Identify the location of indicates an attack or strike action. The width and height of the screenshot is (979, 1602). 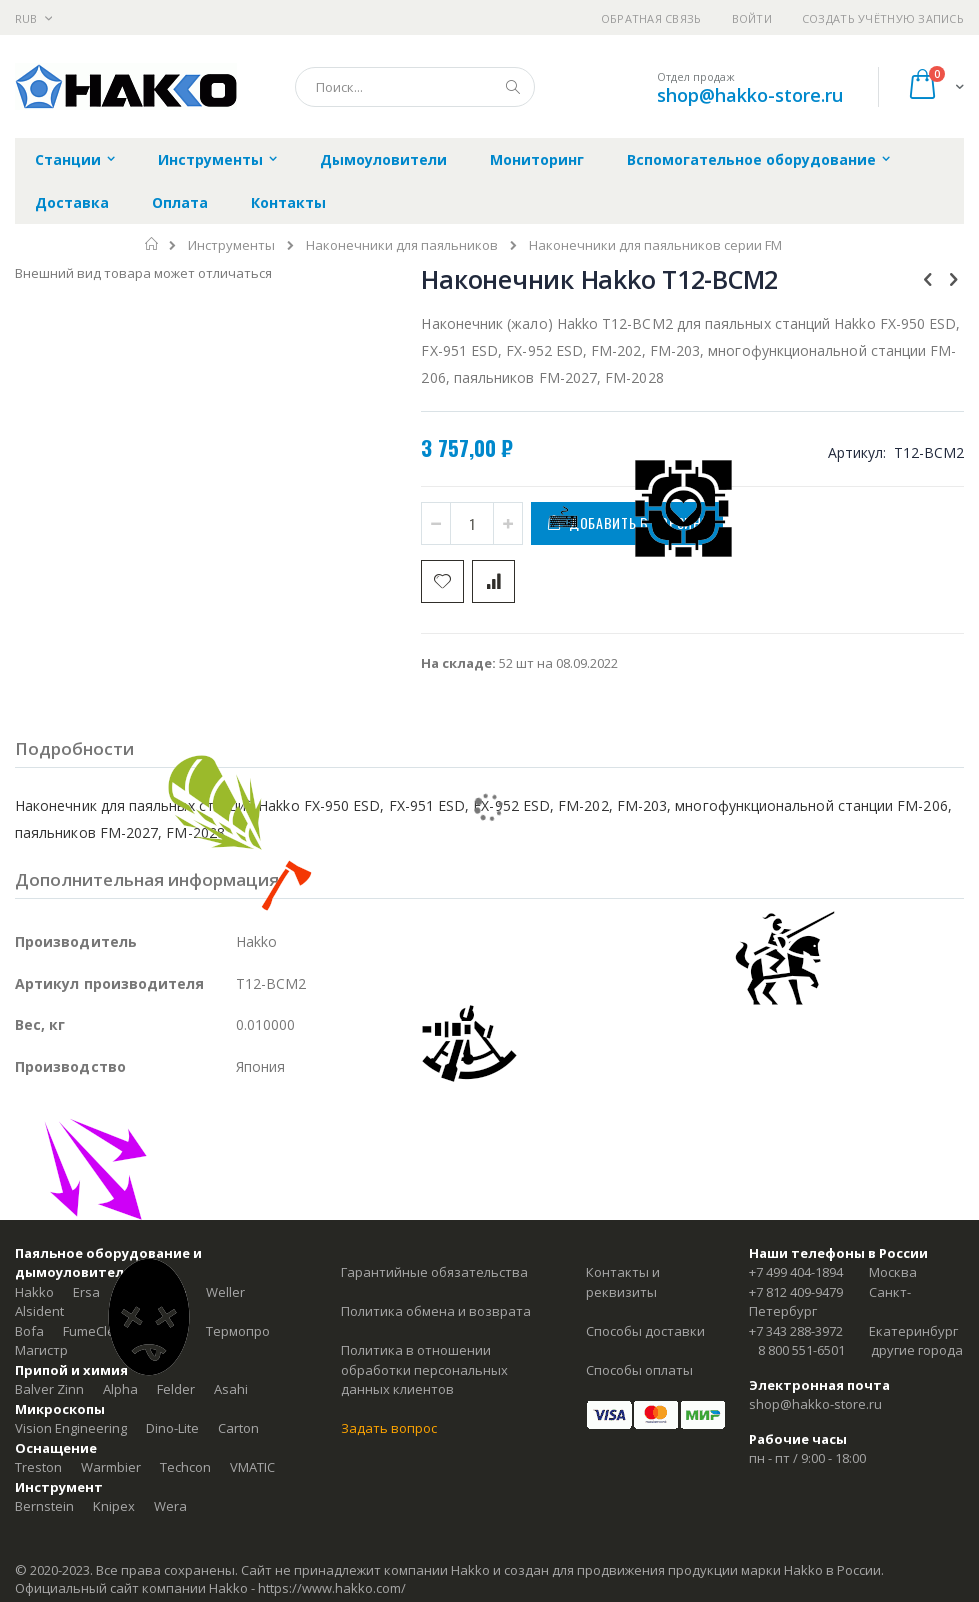
(96, 1168).